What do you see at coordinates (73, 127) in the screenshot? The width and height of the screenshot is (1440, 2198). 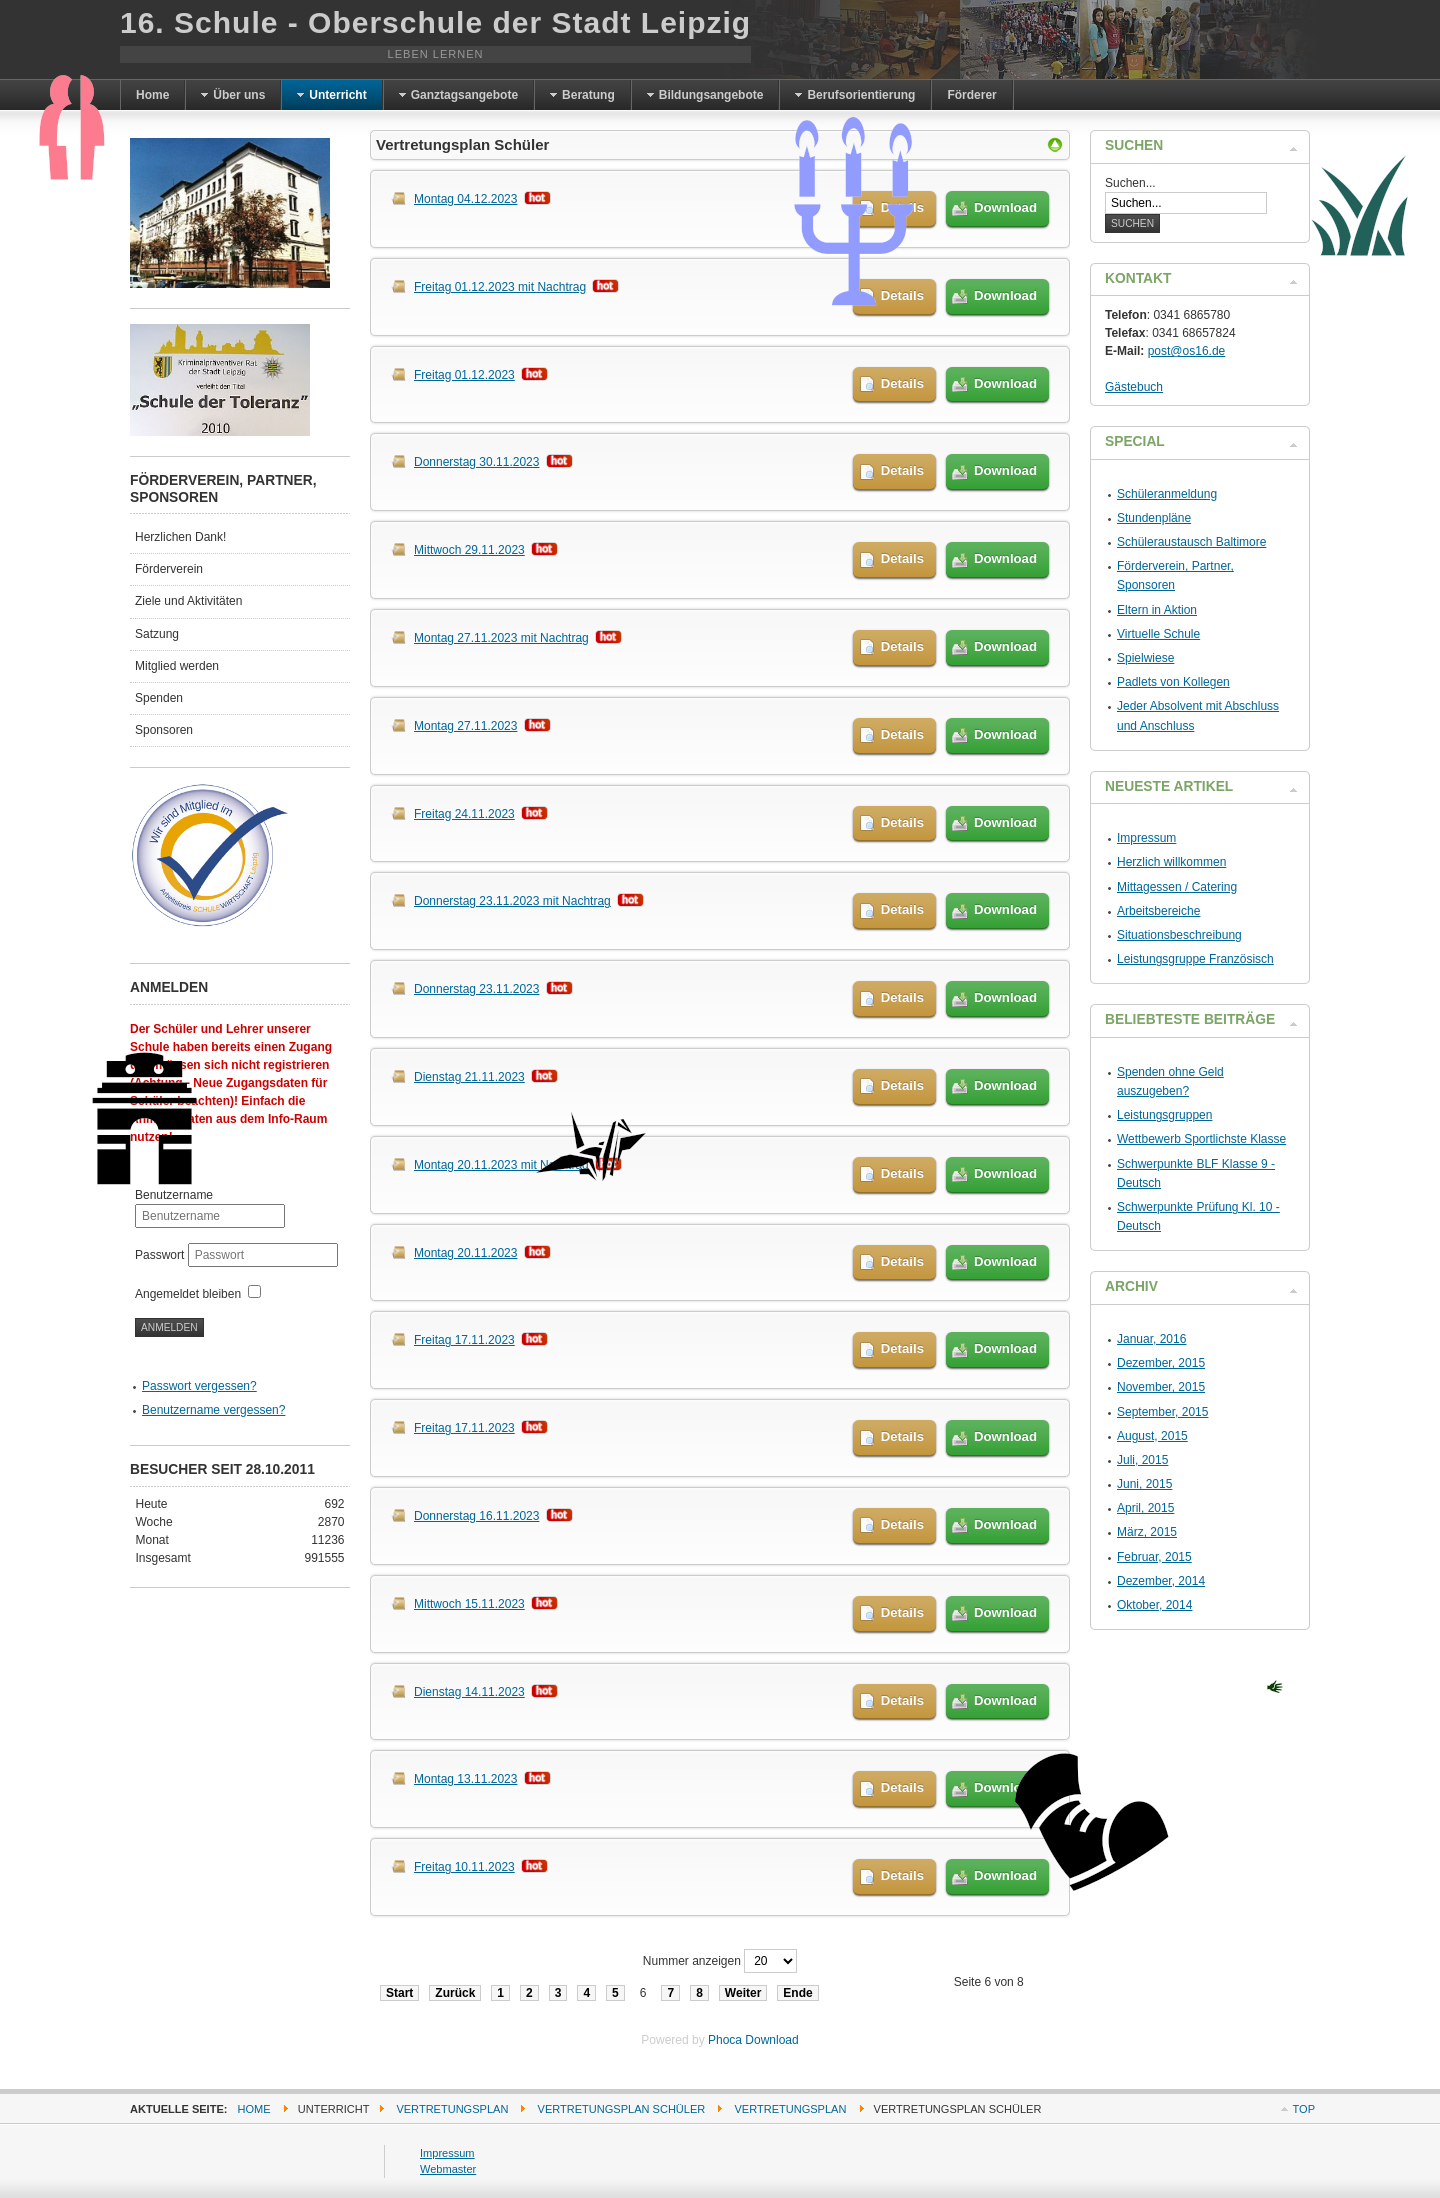 I see `summon a ghost companion` at bounding box center [73, 127].